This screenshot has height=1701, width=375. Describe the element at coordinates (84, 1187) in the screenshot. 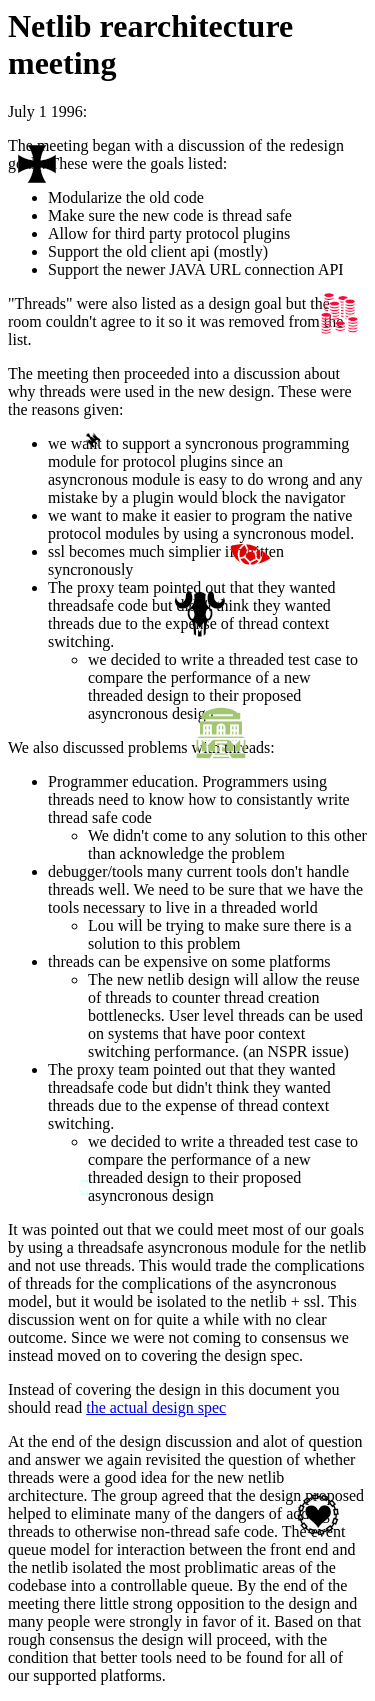

I see `view current time or clock settings` at that location.